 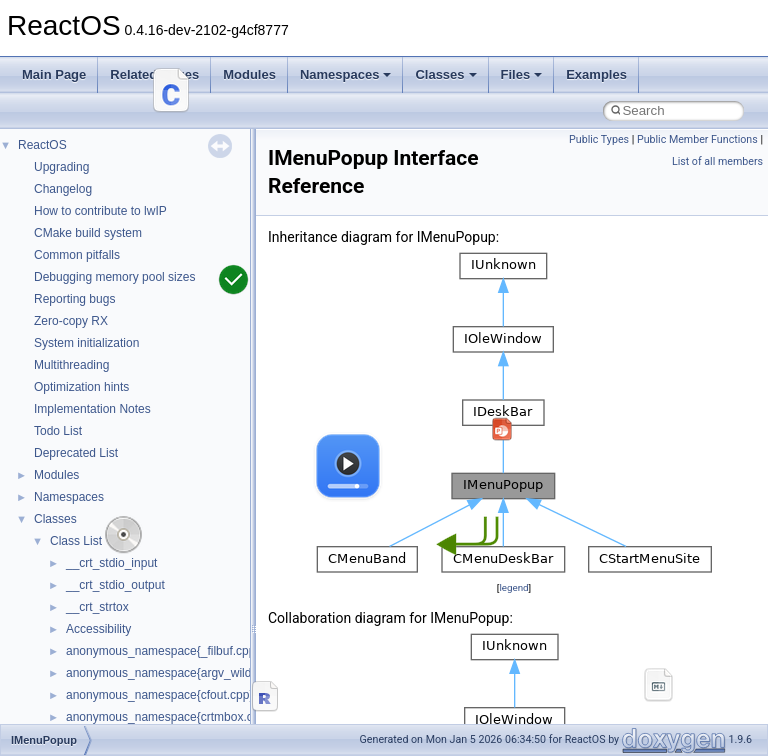 I want to click on reply all to an email message, so click(x=466, y=535).